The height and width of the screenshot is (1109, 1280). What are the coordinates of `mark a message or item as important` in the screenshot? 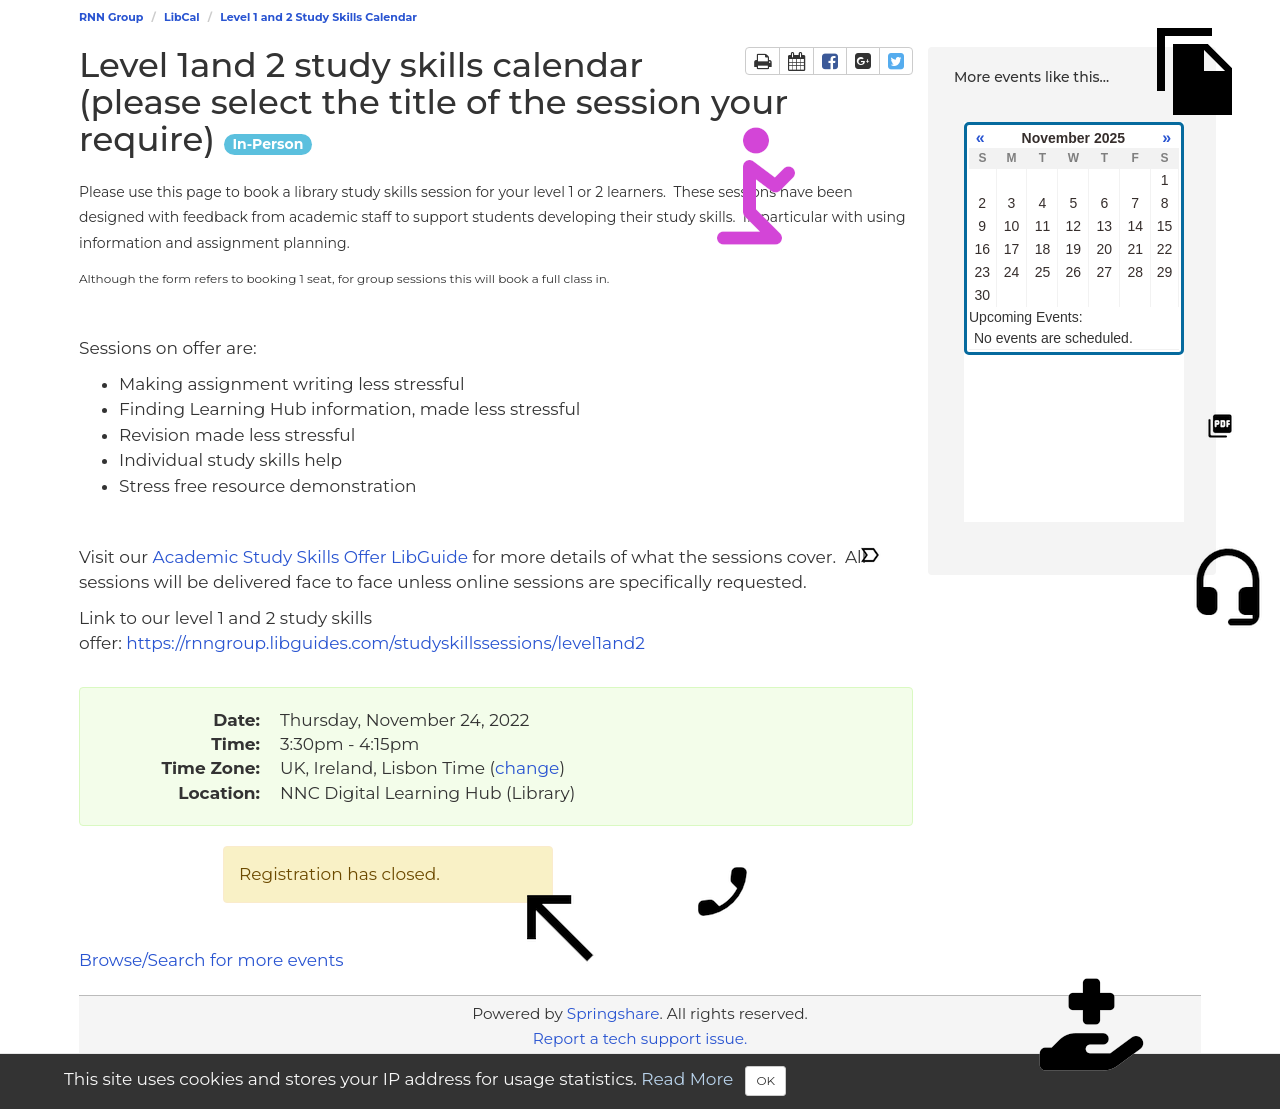 It's located at (870, 555).